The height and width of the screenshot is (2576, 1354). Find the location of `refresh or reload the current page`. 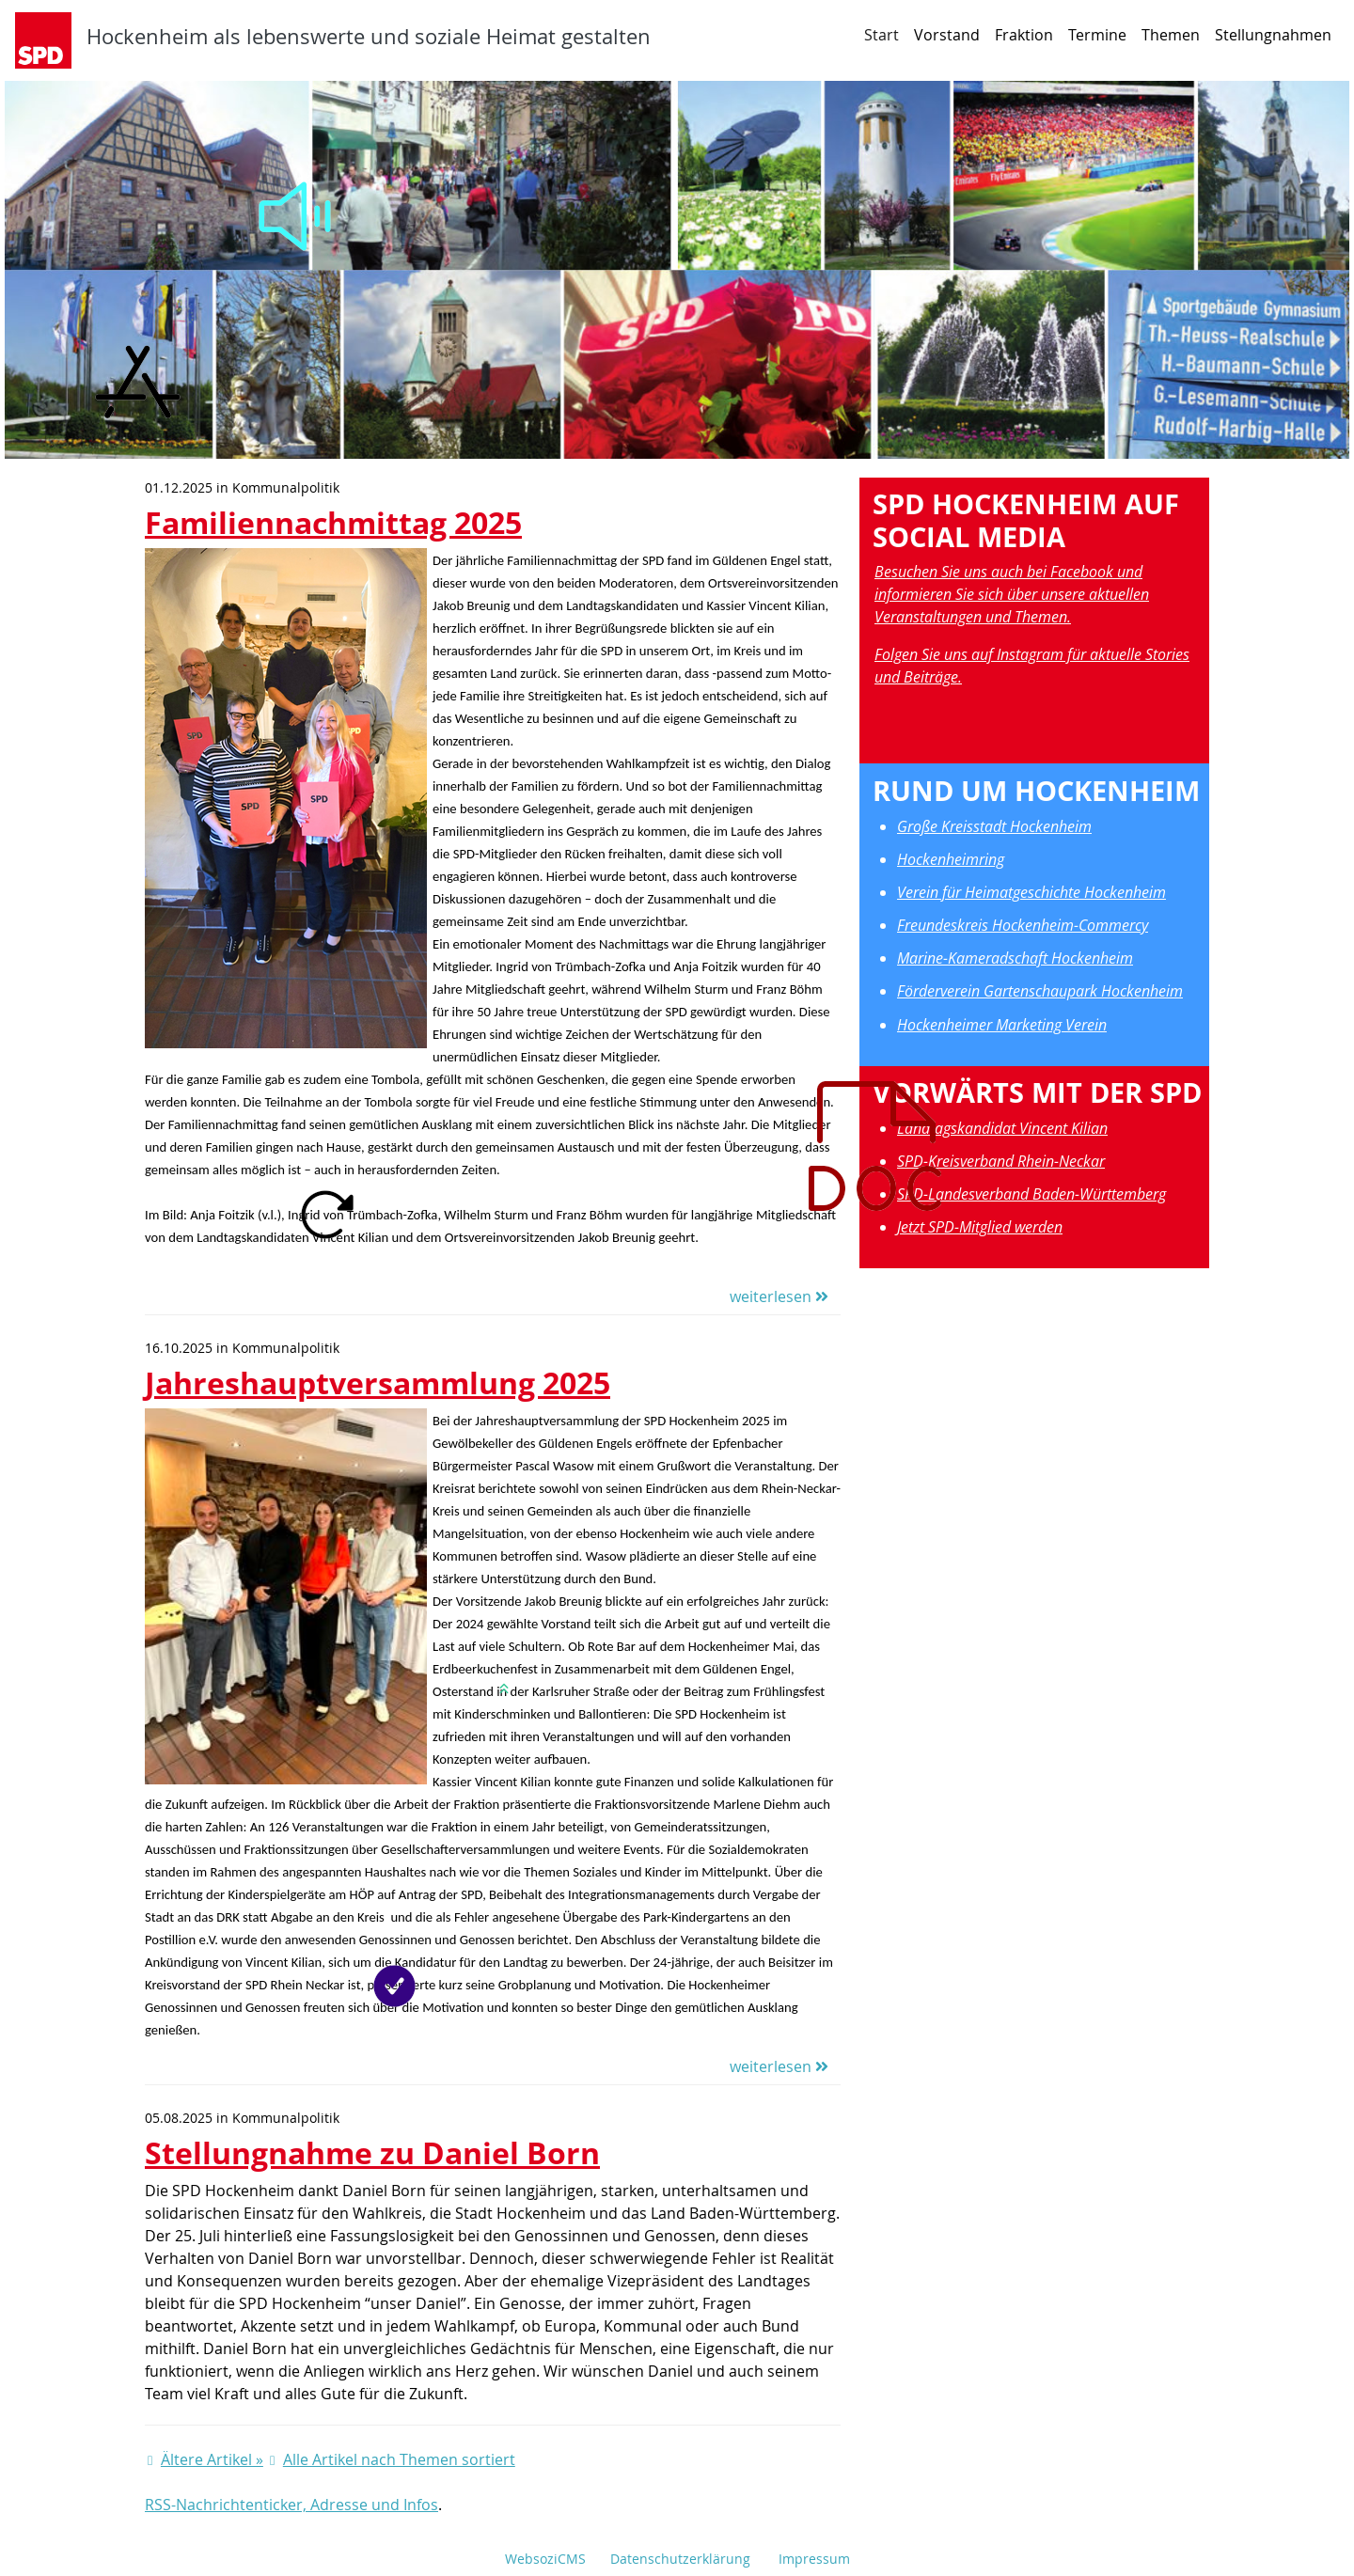

refresh or reload the current page is located at coordinates (325, 1215).